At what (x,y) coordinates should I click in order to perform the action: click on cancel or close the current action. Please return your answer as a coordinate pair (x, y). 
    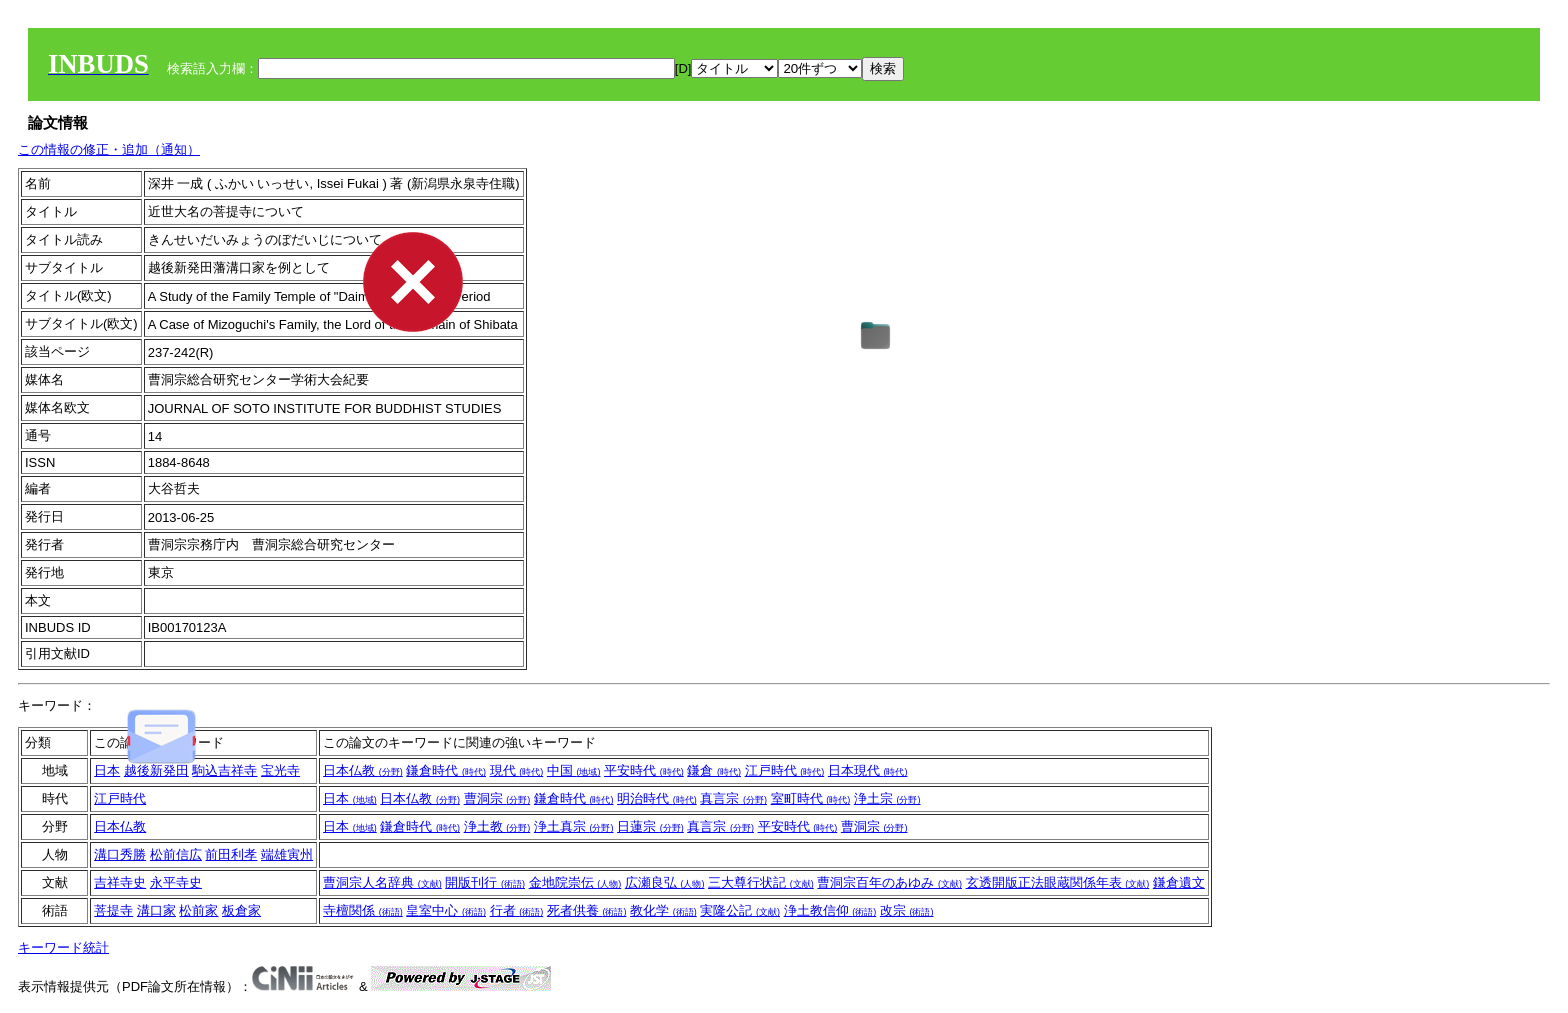
    Looking at the image, I should click on (413, 282).